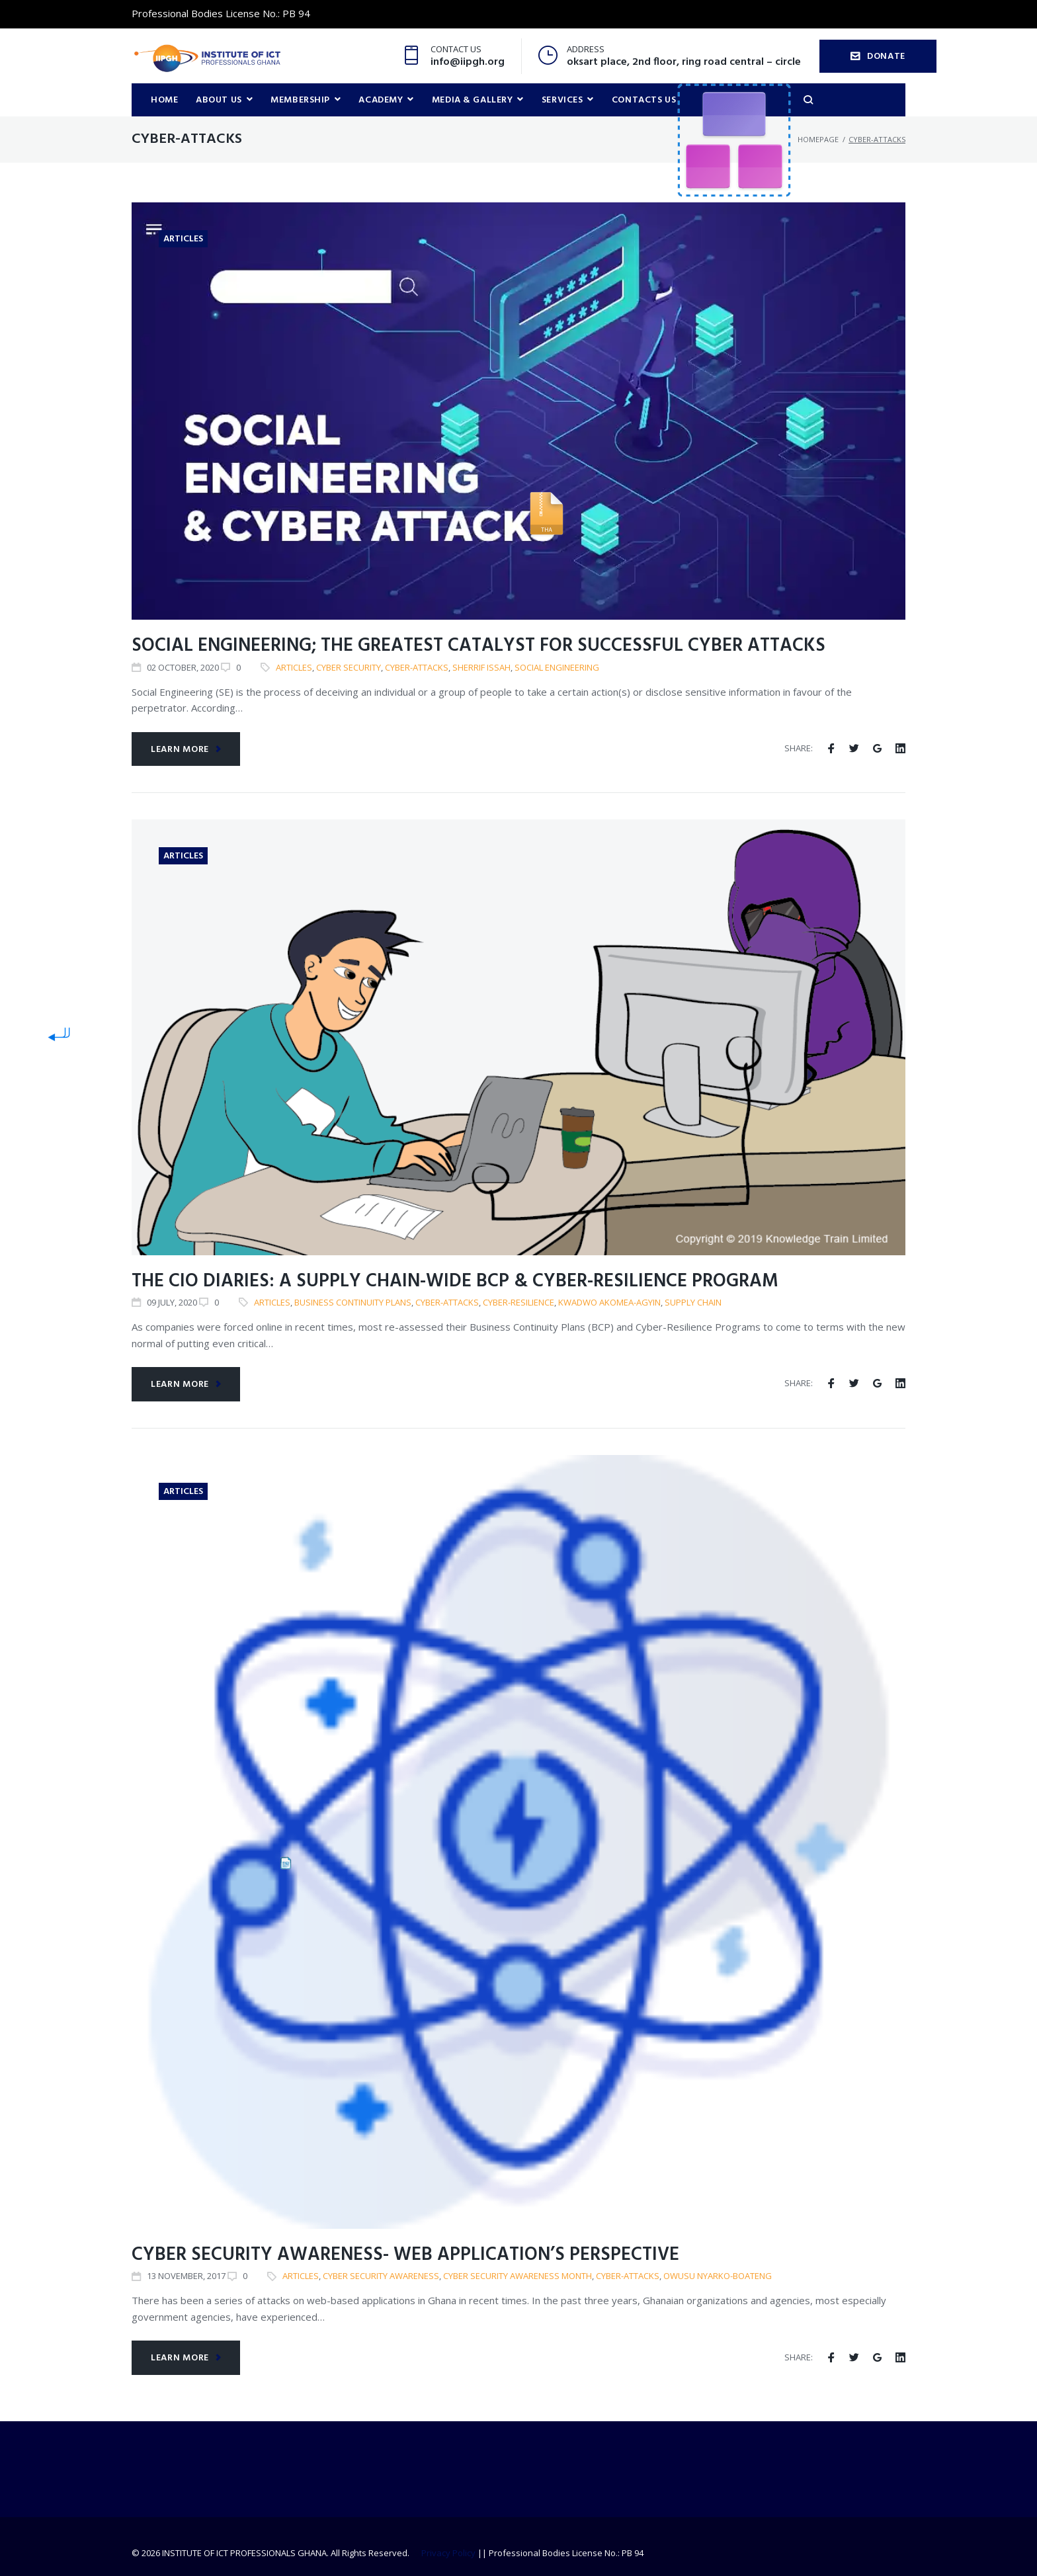 This screenshot has height=2576, width=1037. Describe the element at coordinates (546, 514) in the screenshot. I see `a compressed archive file in THA format` at that location.